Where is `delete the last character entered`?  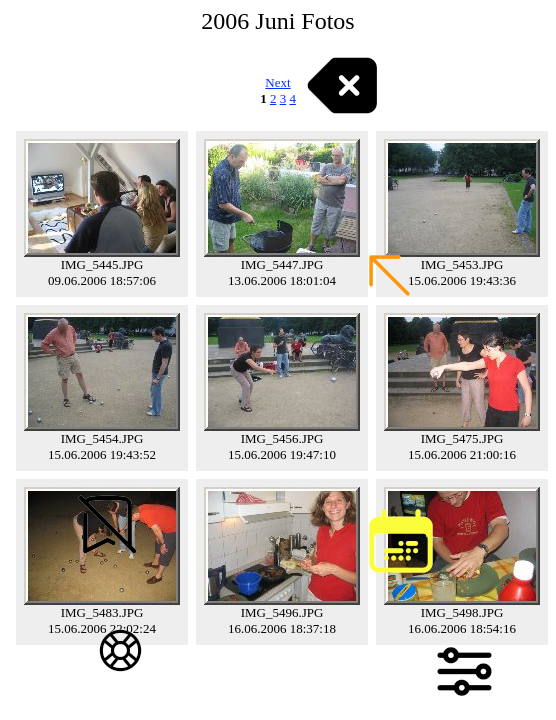
delete the last character entered is located at coordinates (341, 85).